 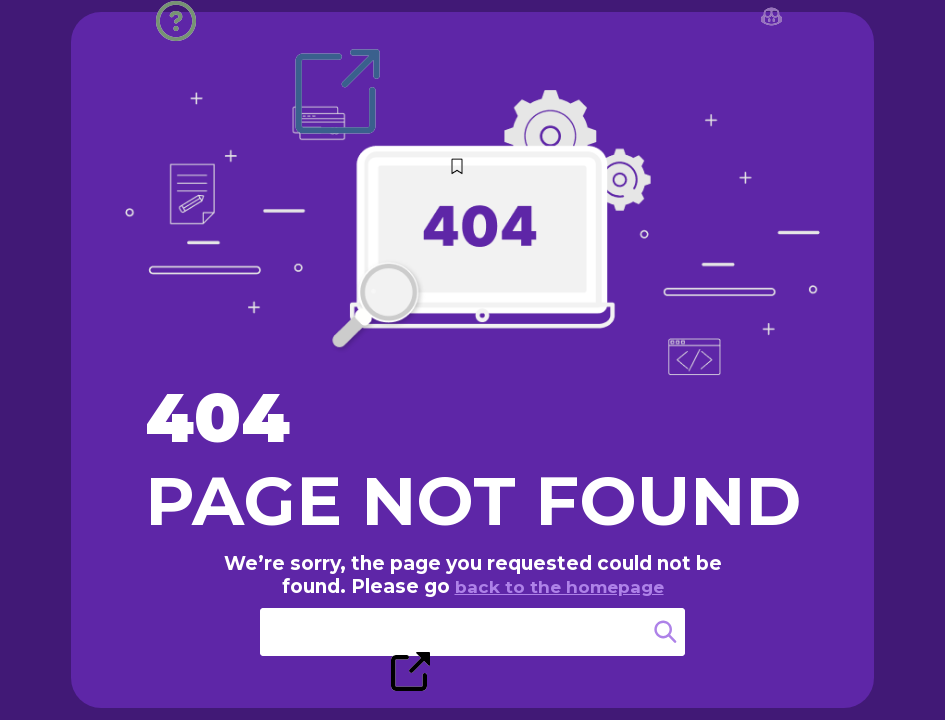 I want to click on access GitHub Copilot AI assistant, so click(x=771, y=16).